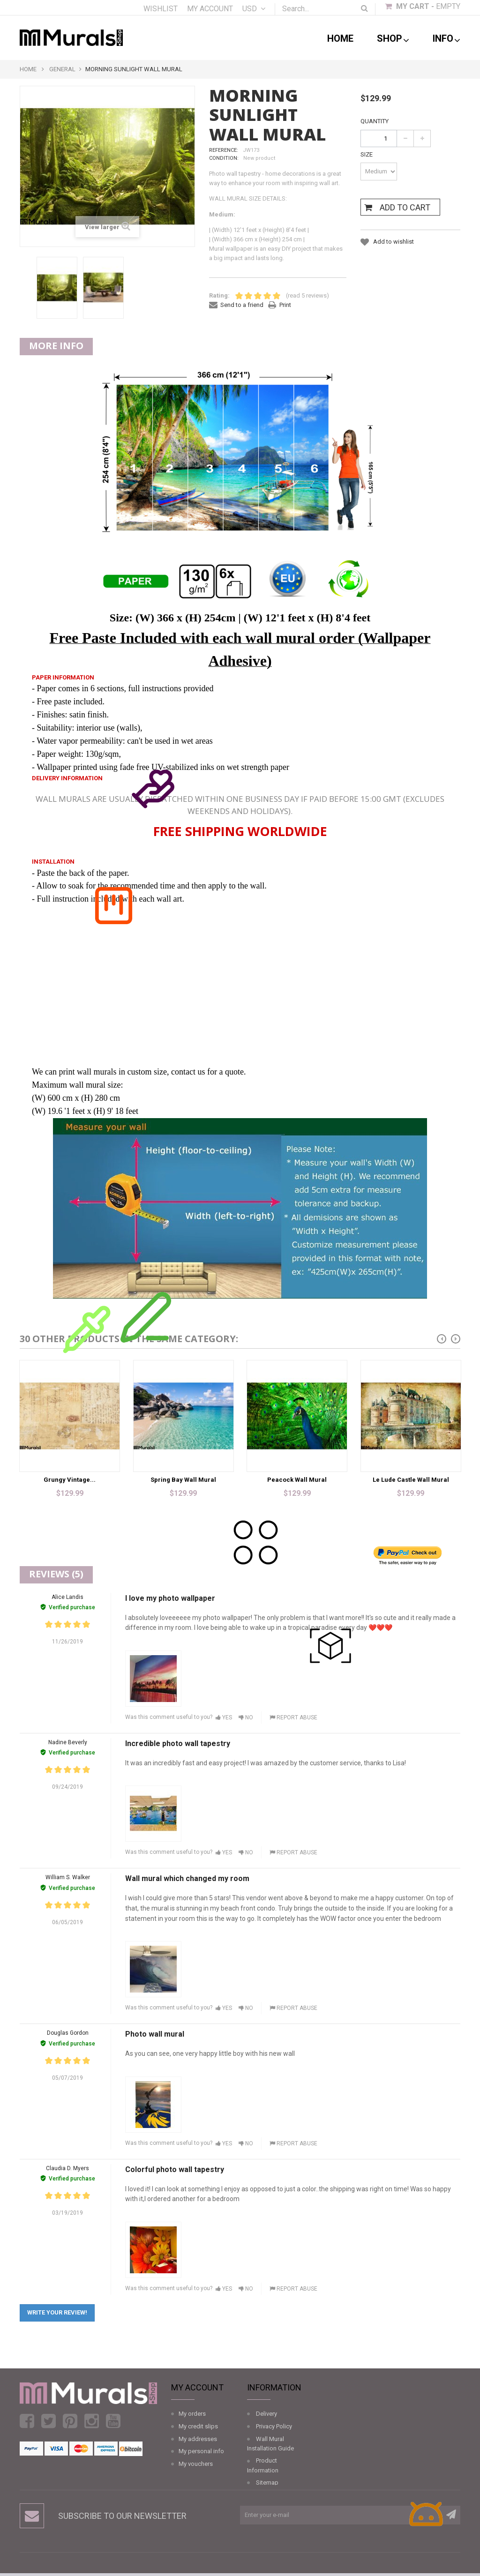  What do you see at coordinates (113, 905) in the screenshot?
I see `open kanban board view` at bounding box center [113, 905].